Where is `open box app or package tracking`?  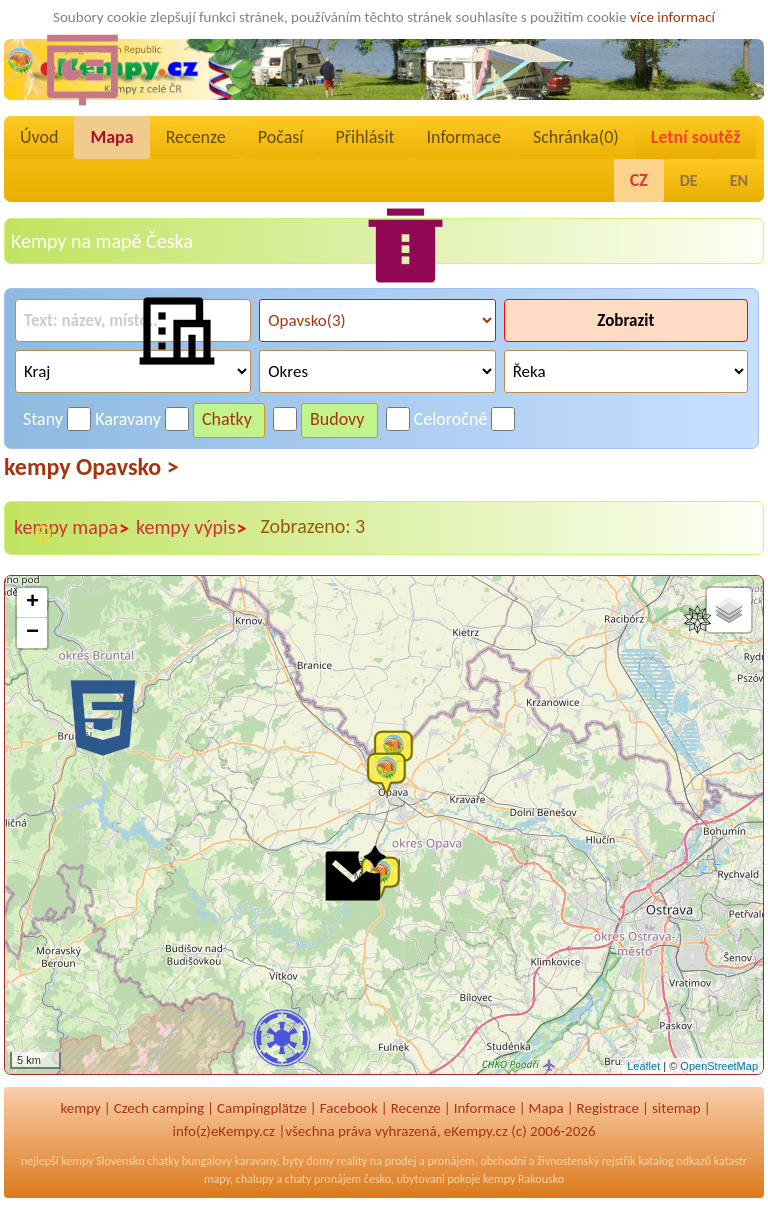
open box app or package tracking is located at coordinates (43, 534).